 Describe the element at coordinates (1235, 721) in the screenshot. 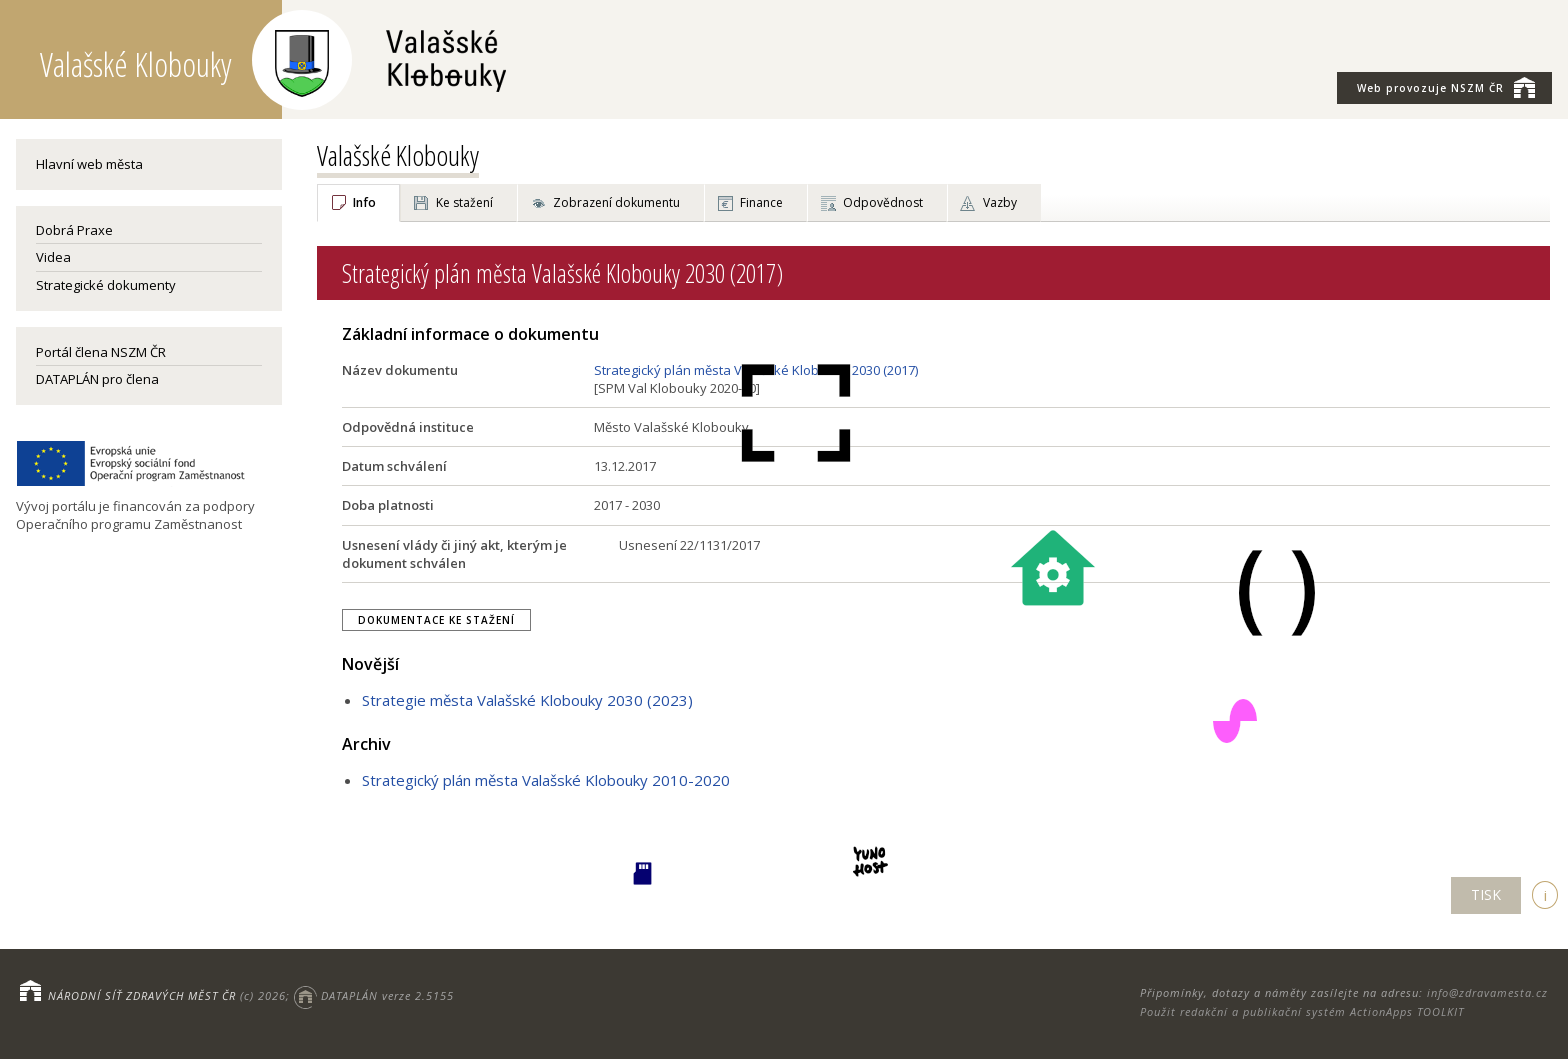

I see `open the suno ai music app` at that location.